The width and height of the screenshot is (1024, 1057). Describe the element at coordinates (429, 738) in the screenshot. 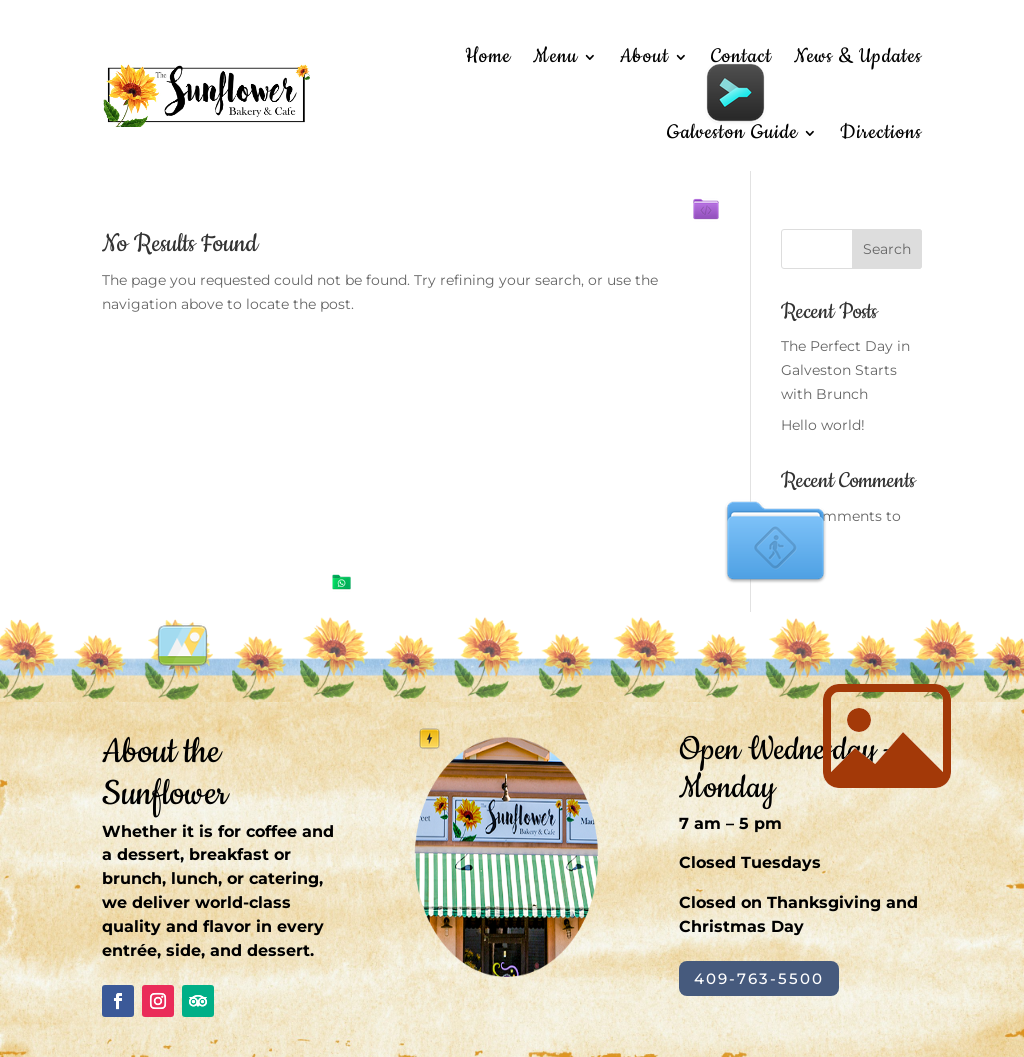

I see `access power management settings` at that location.